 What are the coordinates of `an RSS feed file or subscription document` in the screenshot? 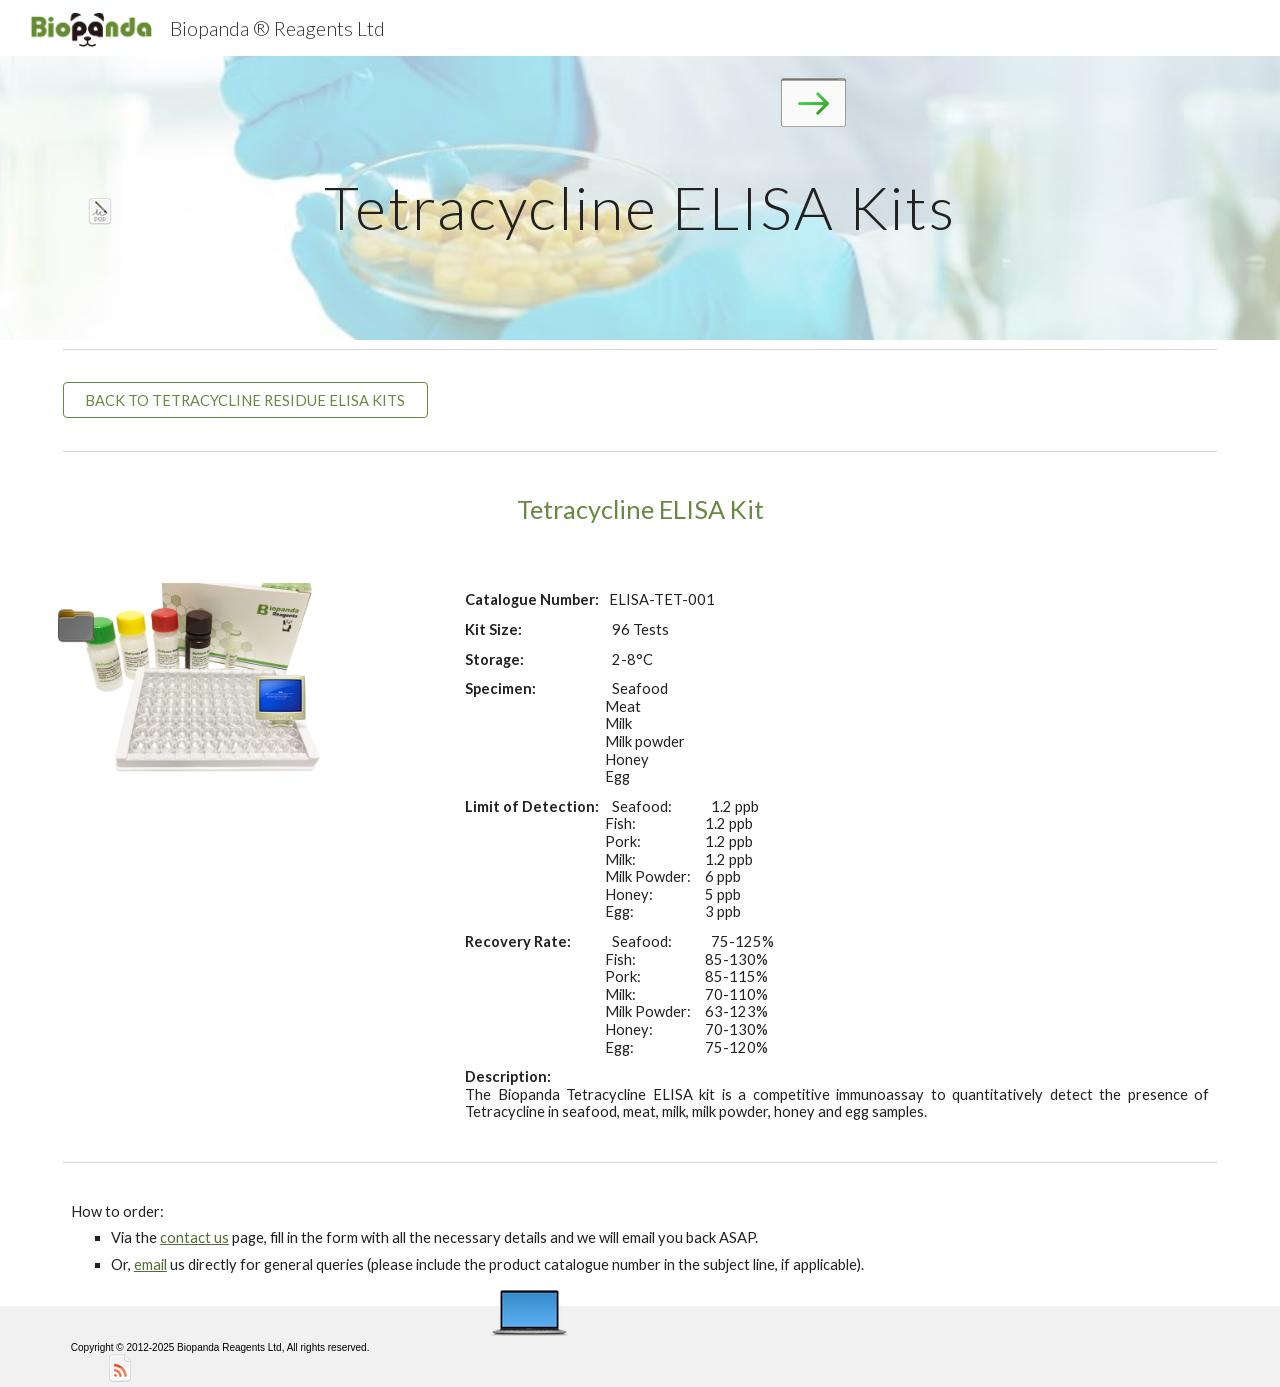 It's located at (120, 1368).